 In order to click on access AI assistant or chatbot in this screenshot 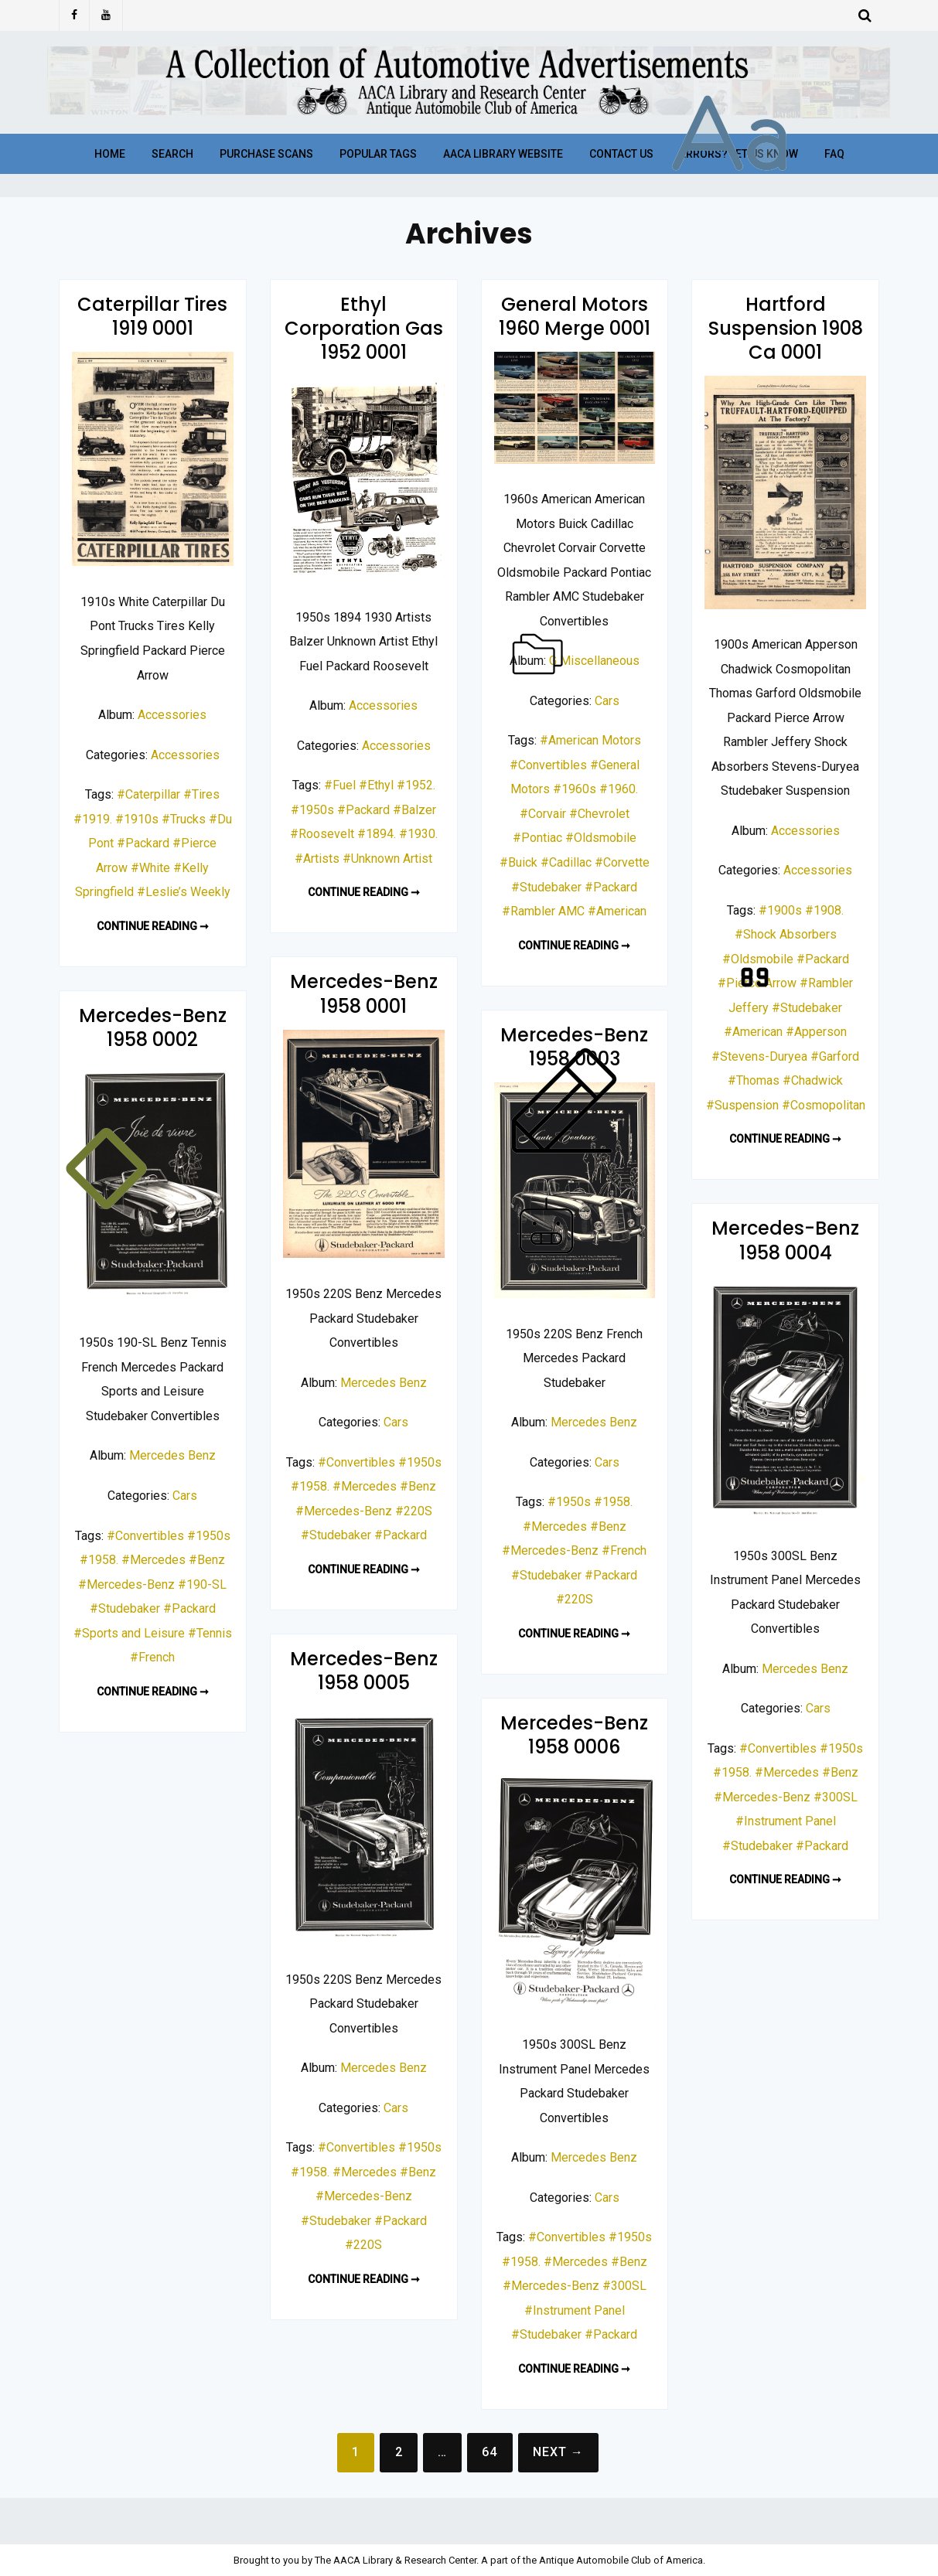, I will do `click(546, 1228)`.